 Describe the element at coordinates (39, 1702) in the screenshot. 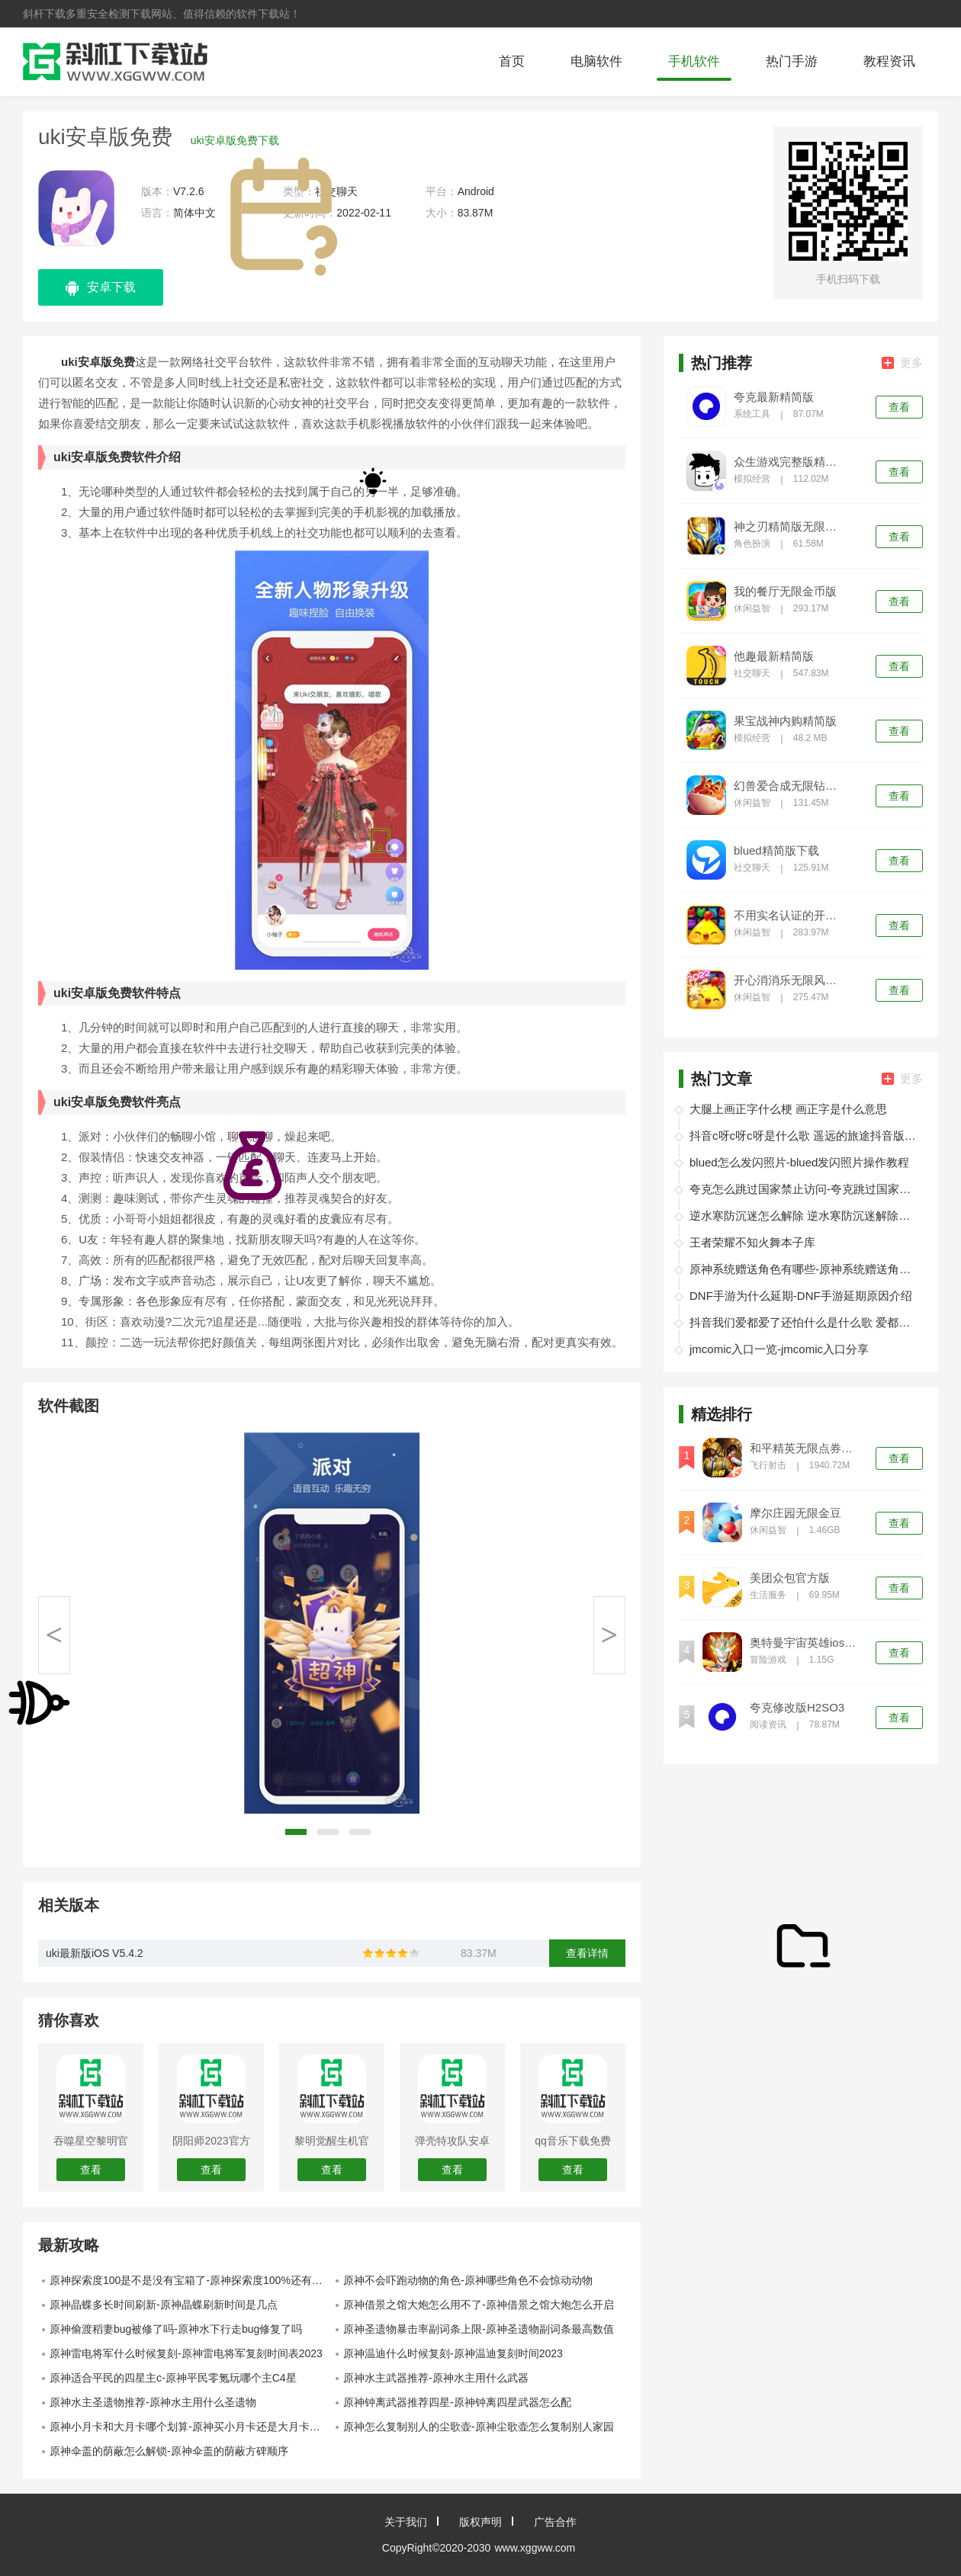

I see `xnor logic gate symbol for circuit design` at that location.